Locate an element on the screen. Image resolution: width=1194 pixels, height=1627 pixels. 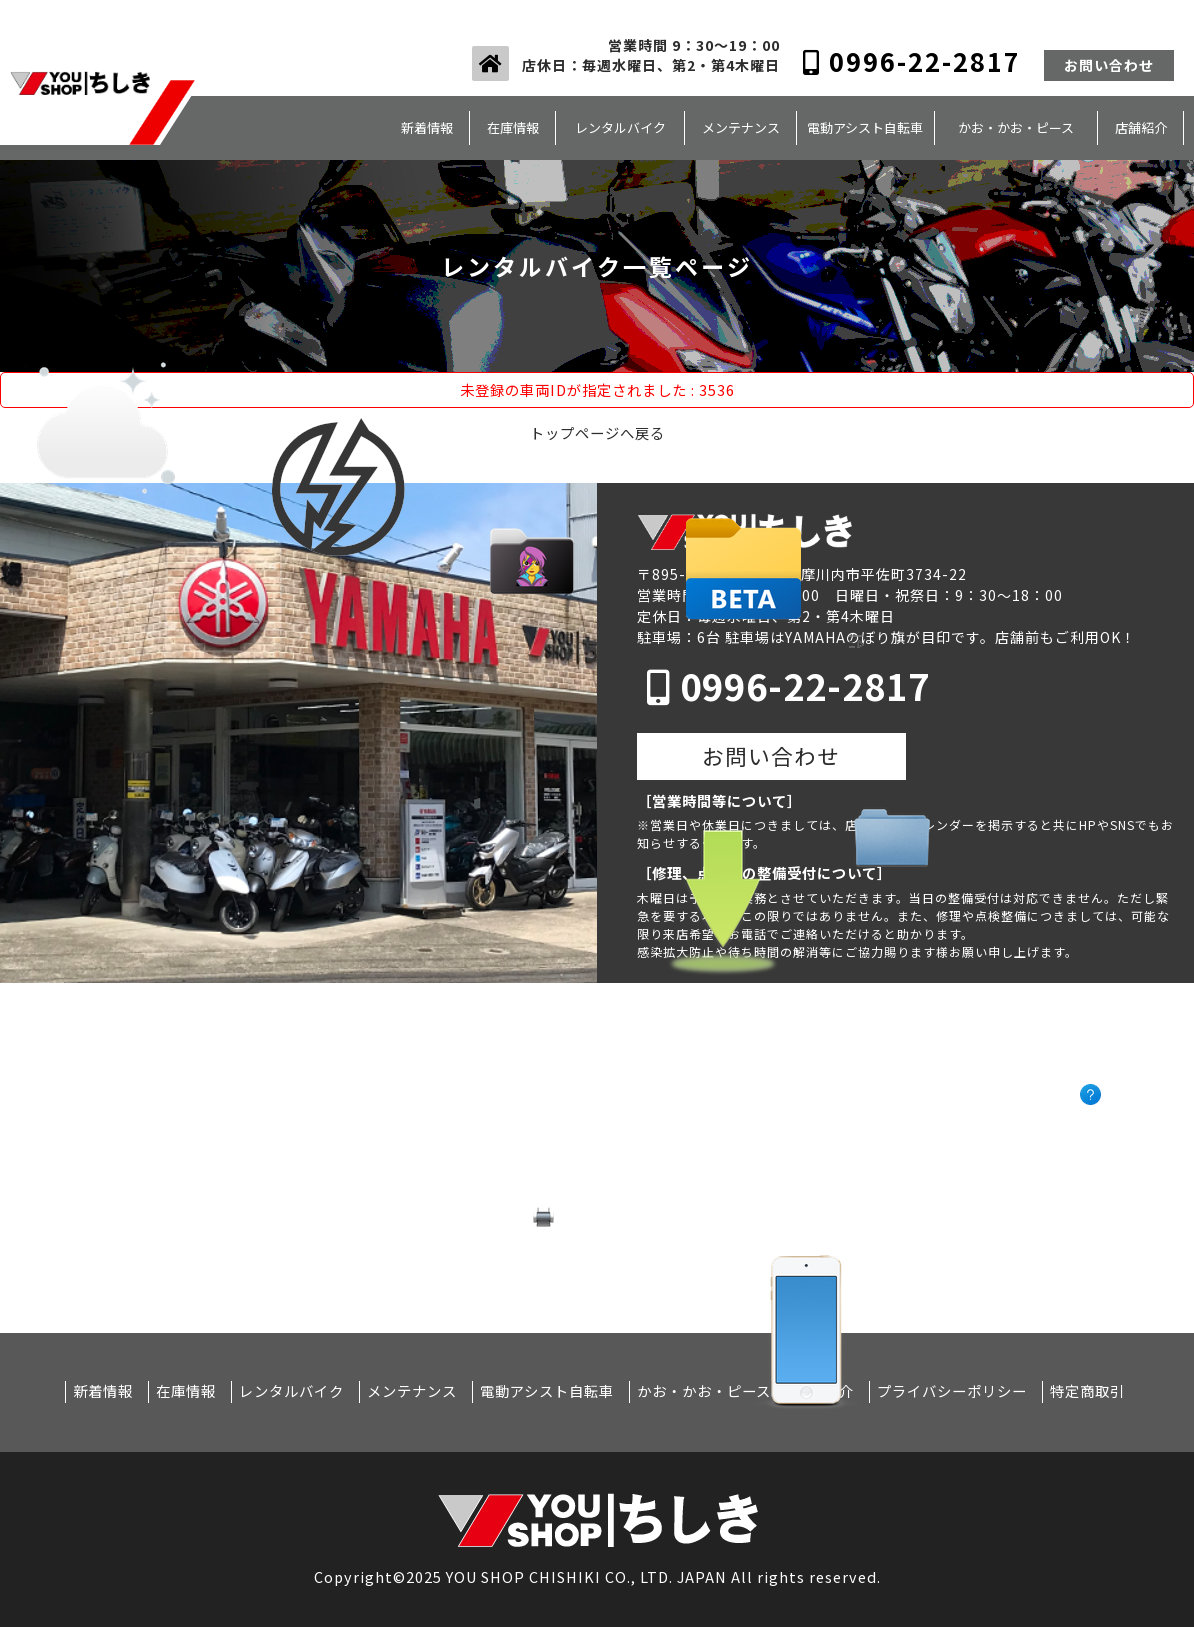
iPod Touch device connected is located at coordinates (806, 1332).